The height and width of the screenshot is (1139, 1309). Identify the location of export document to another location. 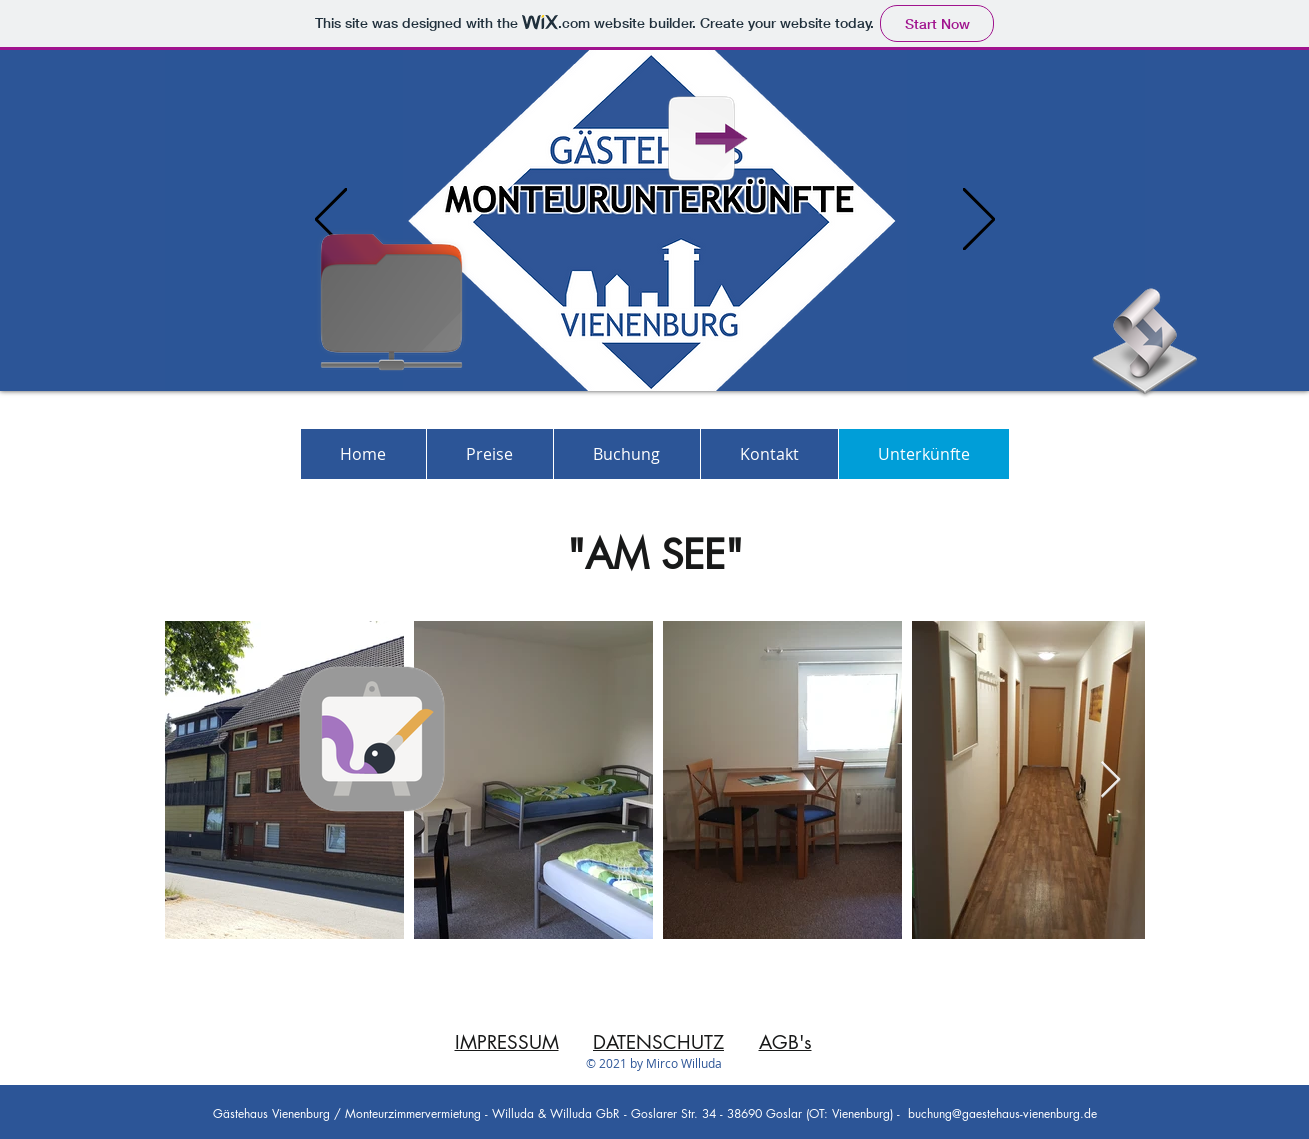
(701, 138).